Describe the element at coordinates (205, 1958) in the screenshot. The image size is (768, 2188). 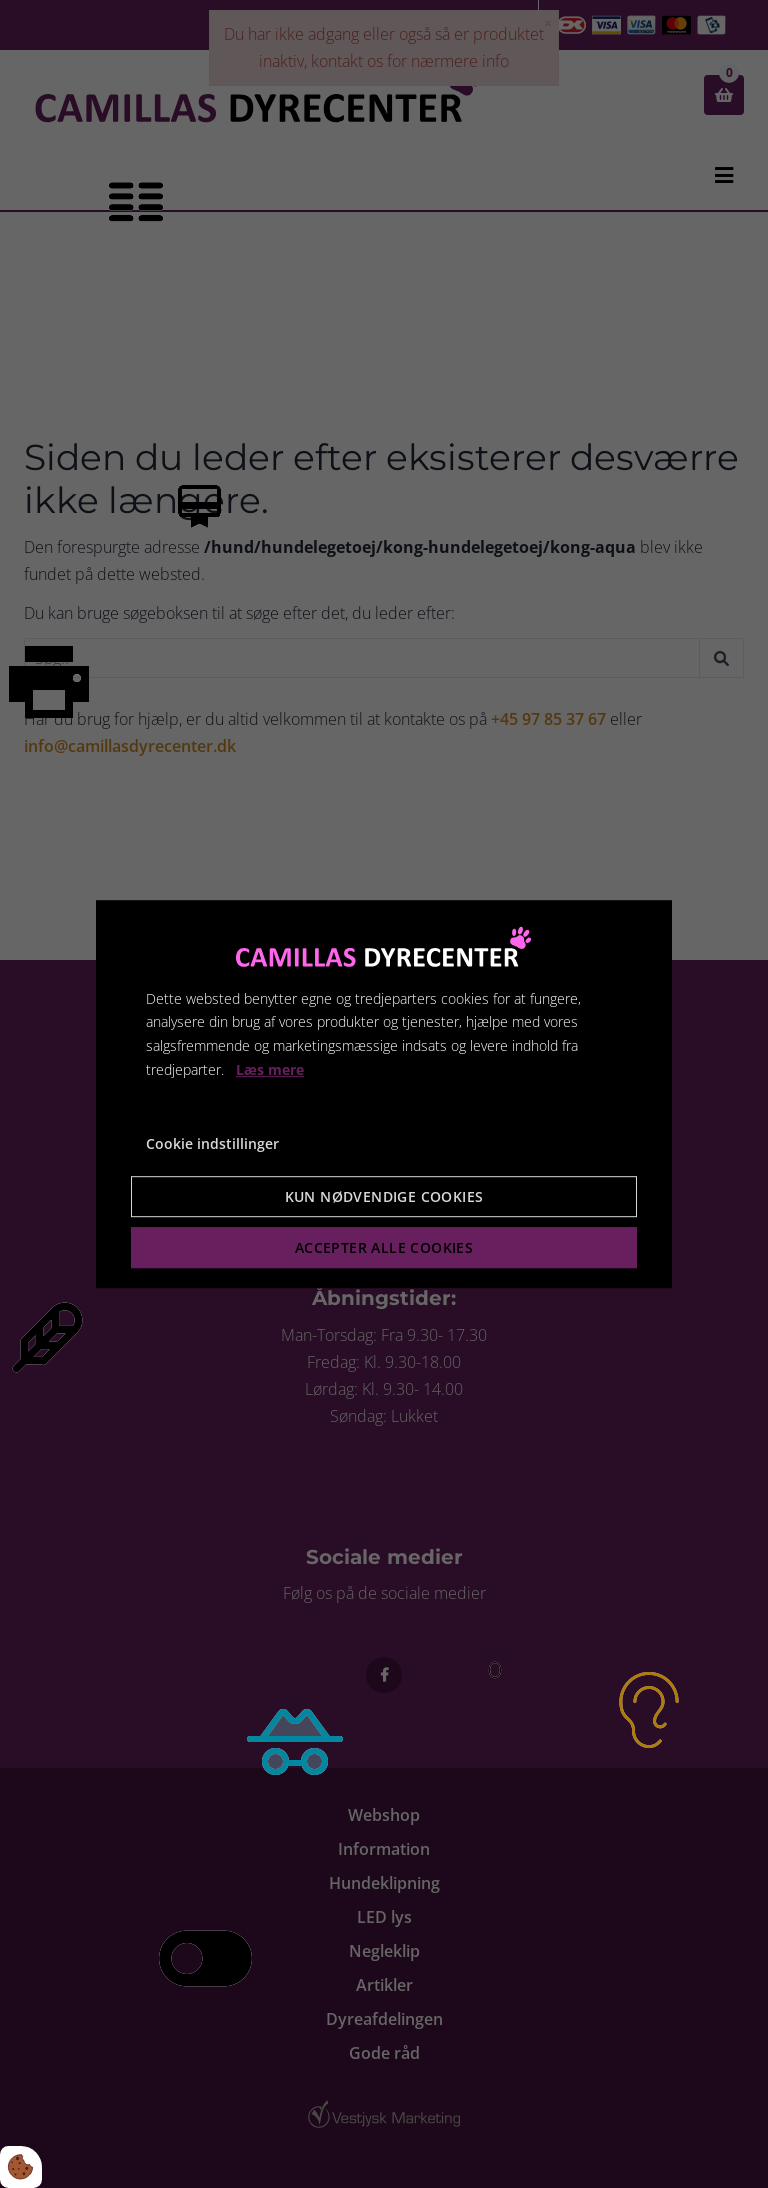
I see `toggle switch in off position` at that location.